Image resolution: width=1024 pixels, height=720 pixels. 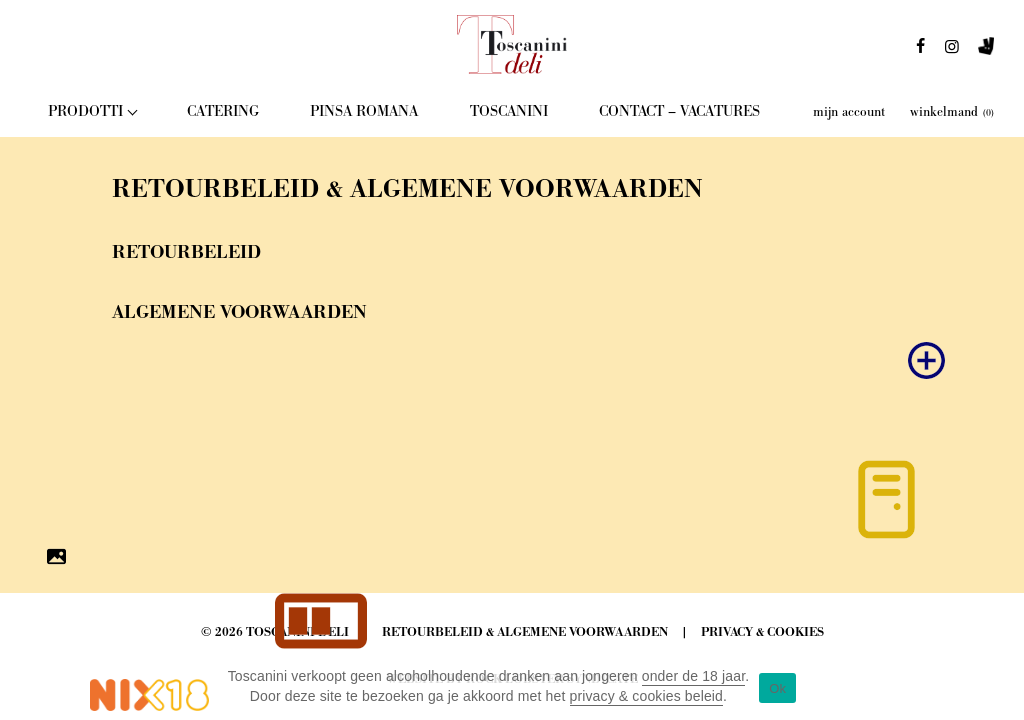 I want to click on add a new item, so click(x=926, y=360).